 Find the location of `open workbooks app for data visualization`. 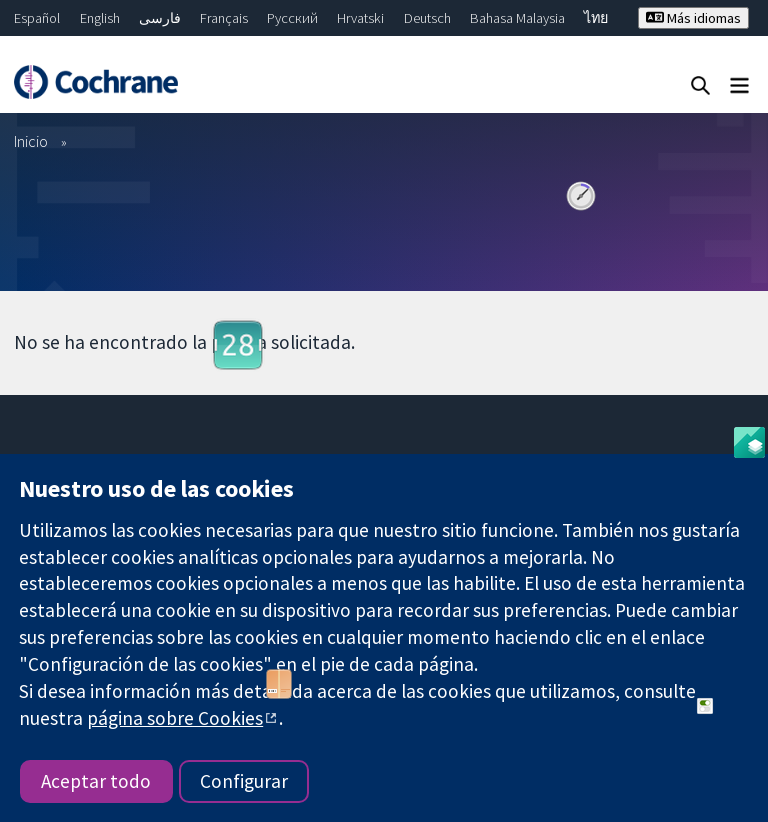

open workbooks app for data visualization is located at coordinates (749, 442).